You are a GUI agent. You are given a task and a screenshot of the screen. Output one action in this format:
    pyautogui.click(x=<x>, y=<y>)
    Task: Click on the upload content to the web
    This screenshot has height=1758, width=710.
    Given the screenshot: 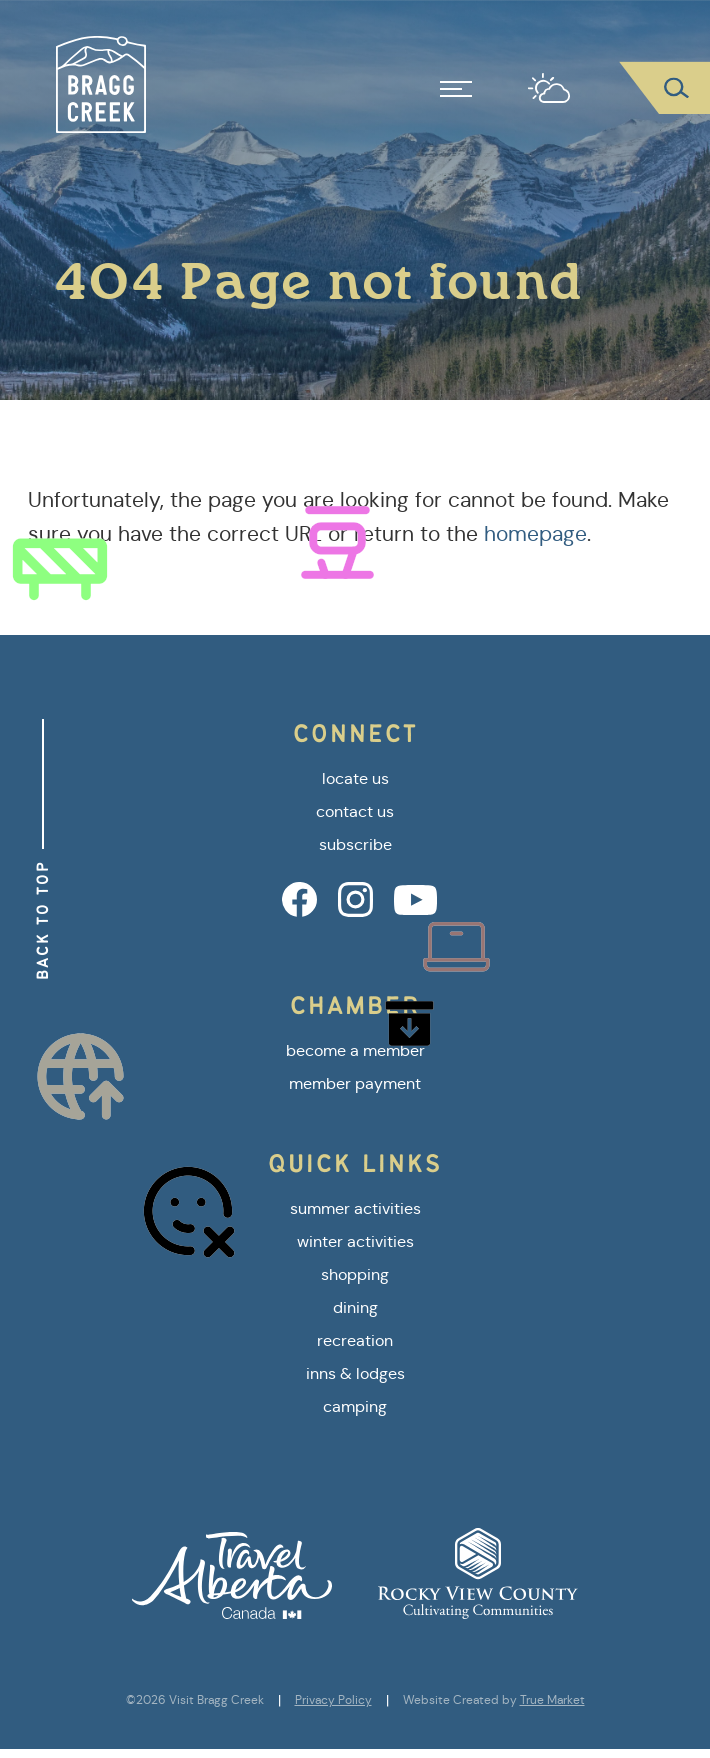 What is the action you would take?
    pyautogui.click(x=80, y=1076)
    